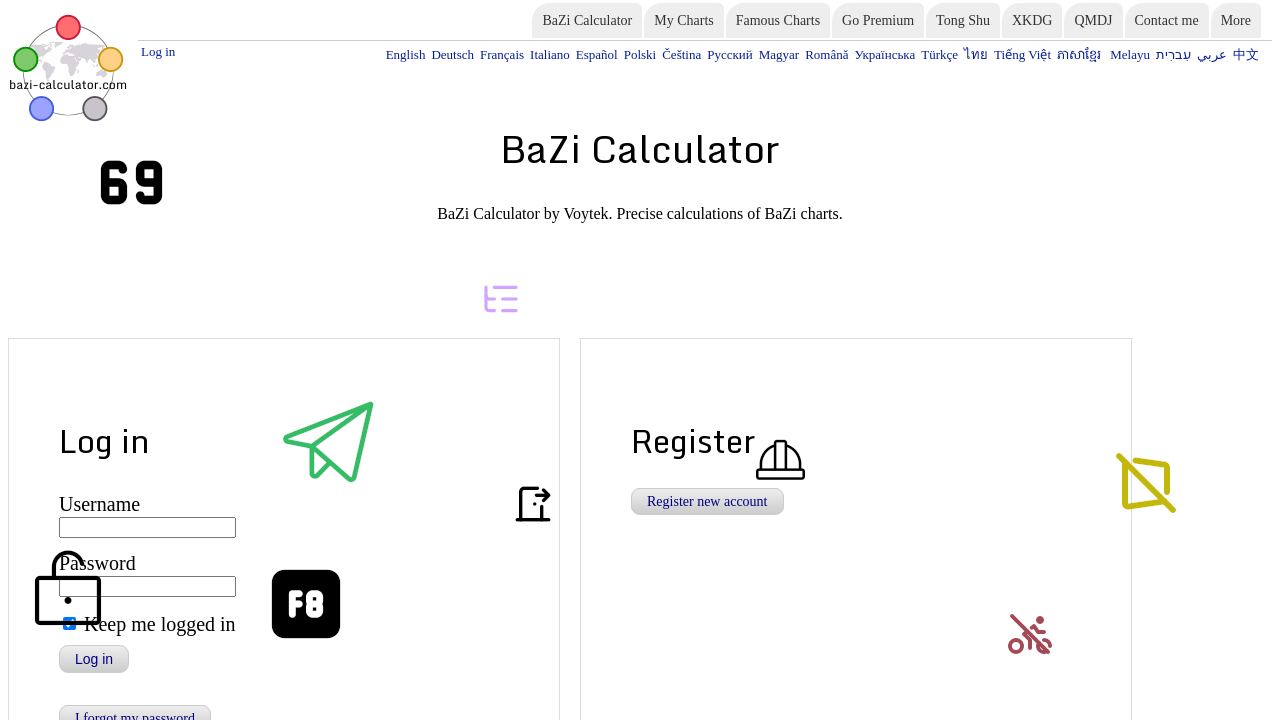 The image size is (1280, 720). I want to click on view hierarchical list or nested items, so click(501, 299).